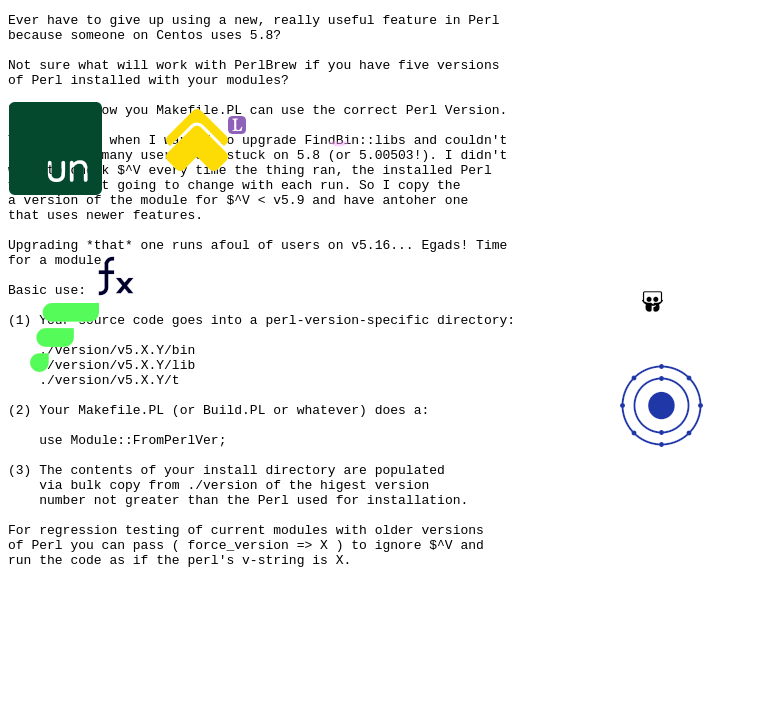  I want to click on flat.io logo, so click(64, 337).